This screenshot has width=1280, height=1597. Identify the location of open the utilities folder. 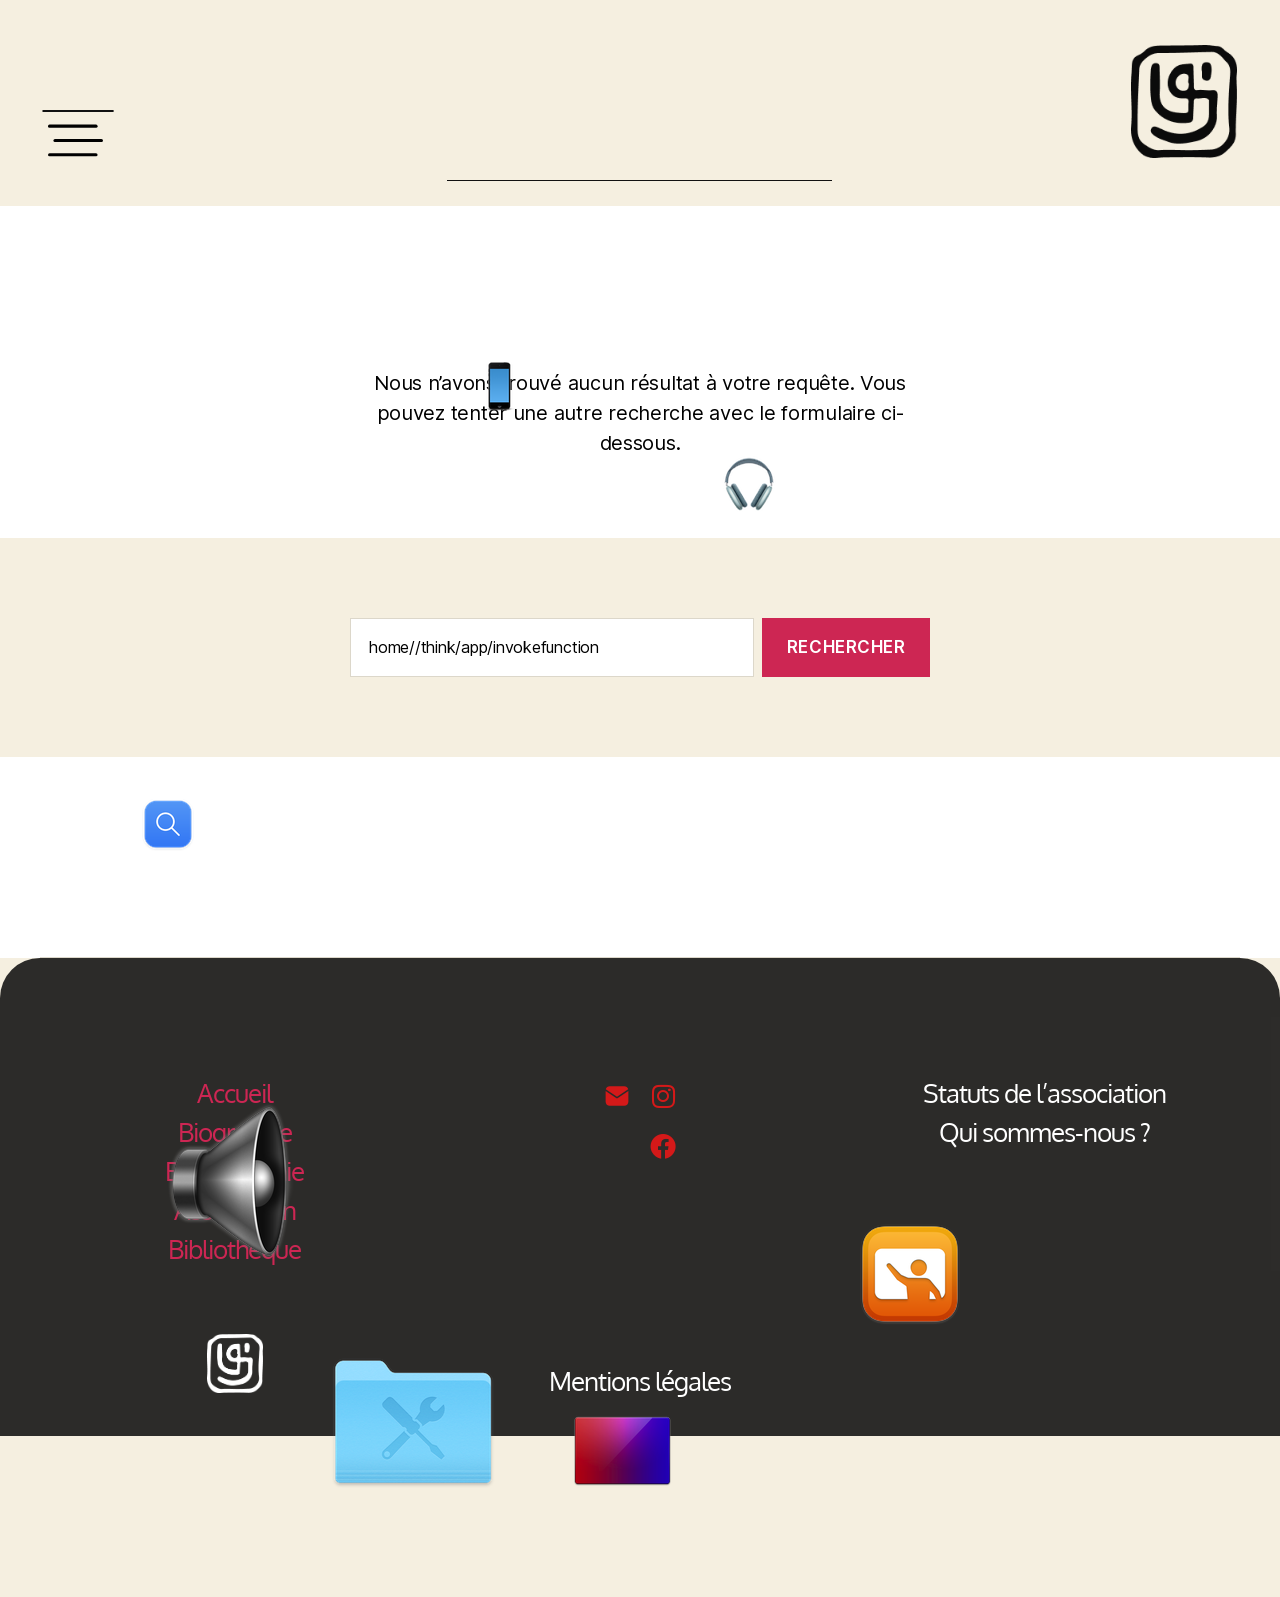
(413, 1422).